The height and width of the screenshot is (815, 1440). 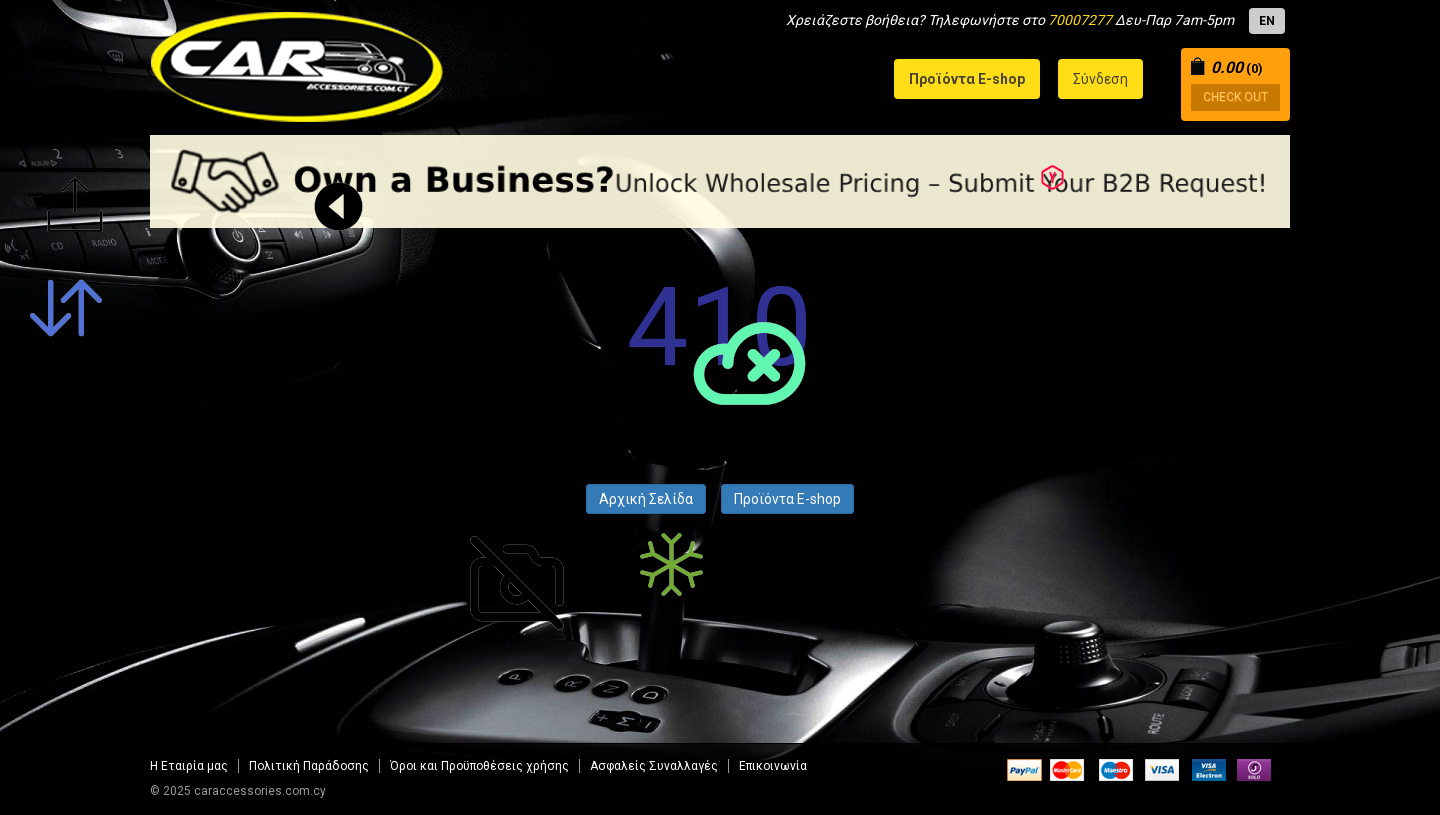 I want to click on swap or reorder items vertically, so click(x=66, y=308).